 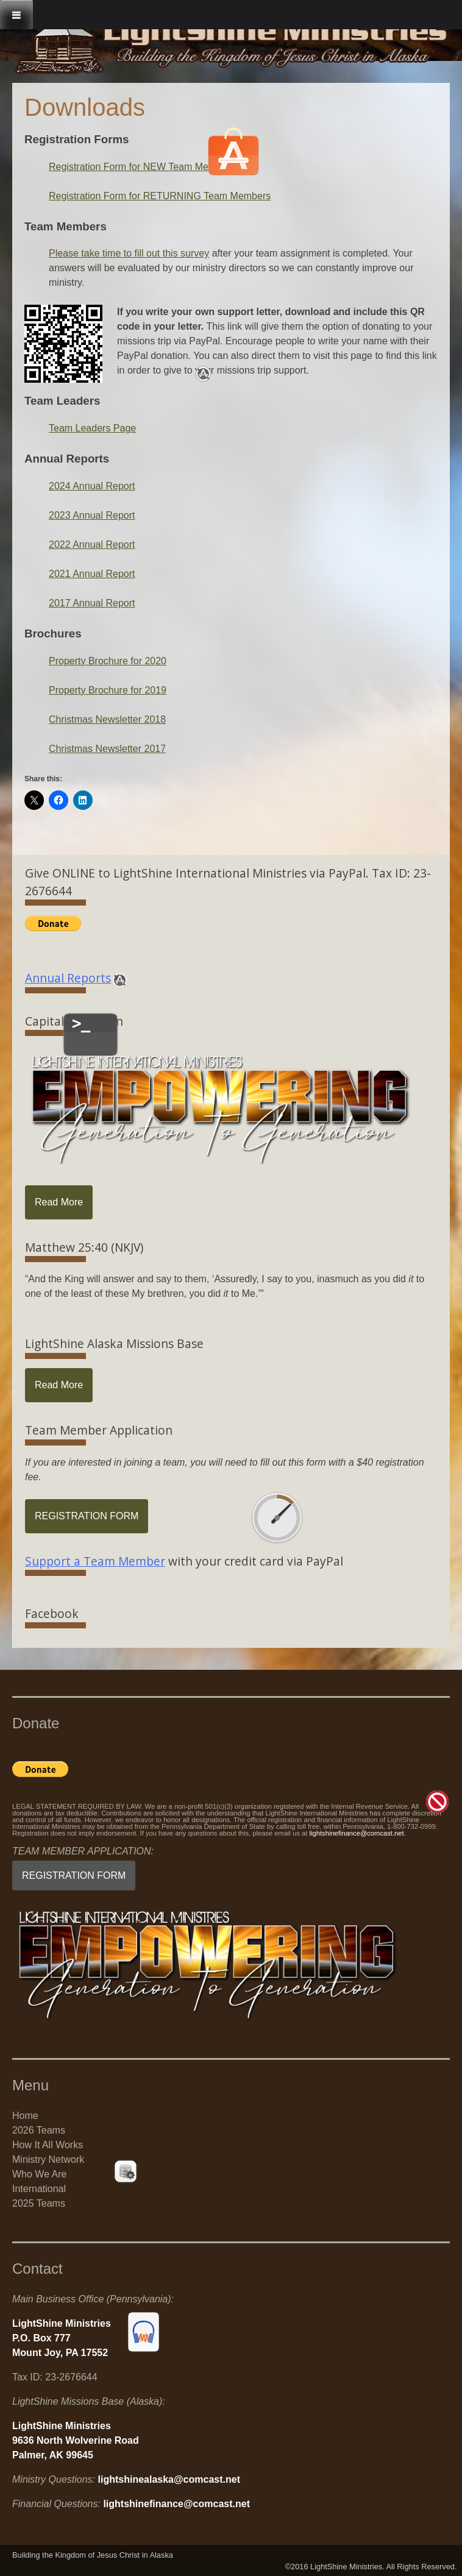 What do you see at coordinates (90, 1034) in the screenshot?
I see `open the terminal or command line interface` at bounding box center [90, 1034].